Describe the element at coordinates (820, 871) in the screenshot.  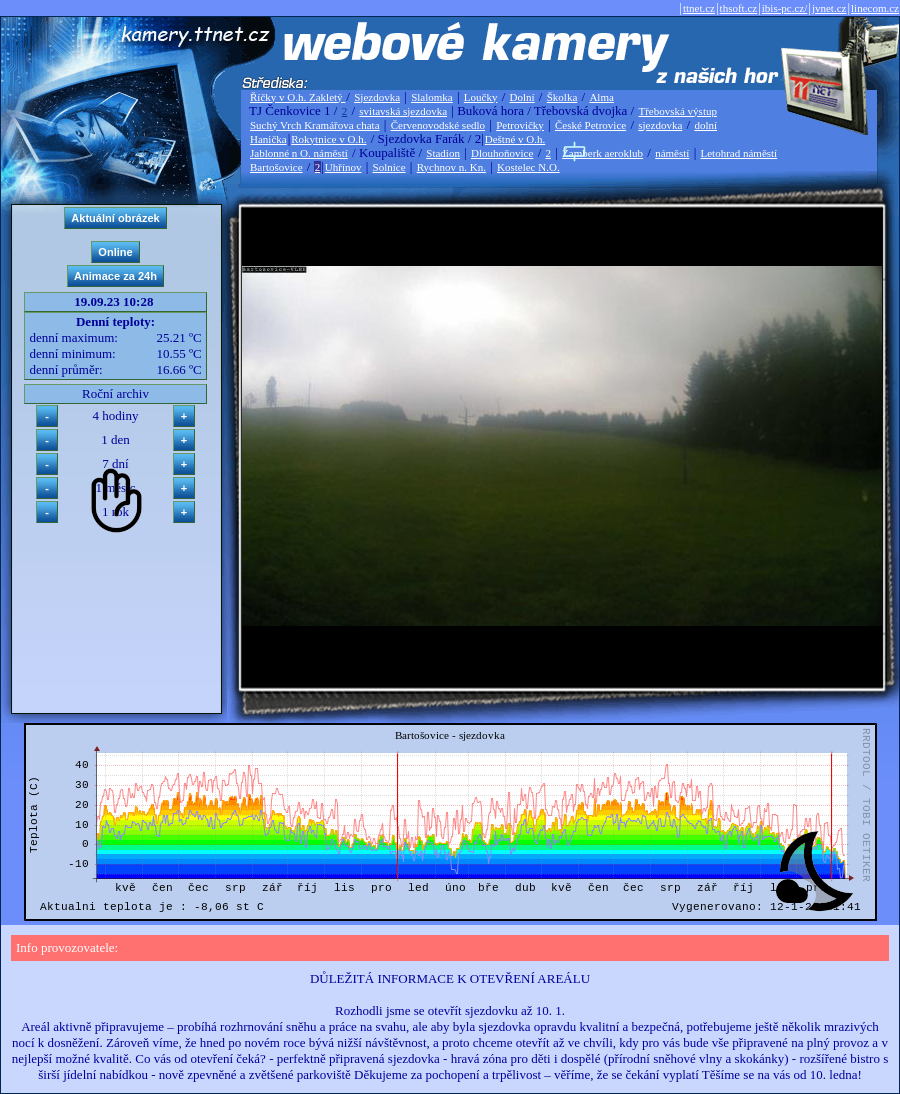
I see `toggle dark mode or night theme` at that location.